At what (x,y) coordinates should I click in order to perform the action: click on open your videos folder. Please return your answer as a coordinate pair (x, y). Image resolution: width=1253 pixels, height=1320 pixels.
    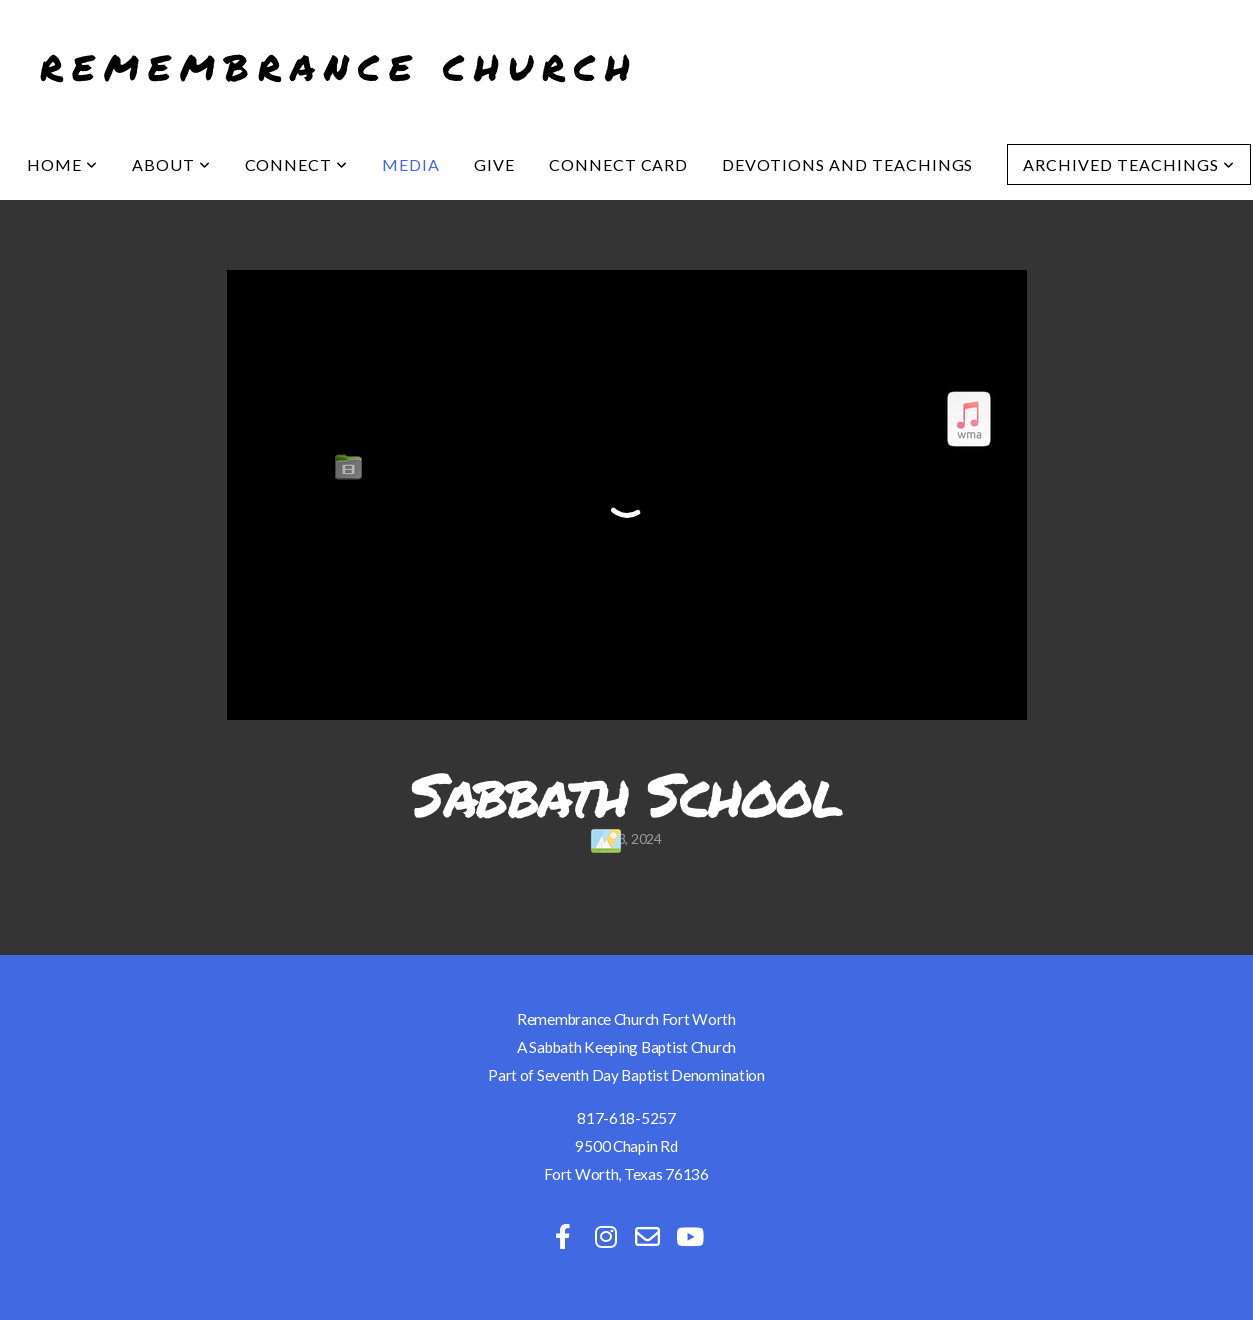
    Looking at the image, I should click on (348, 466).